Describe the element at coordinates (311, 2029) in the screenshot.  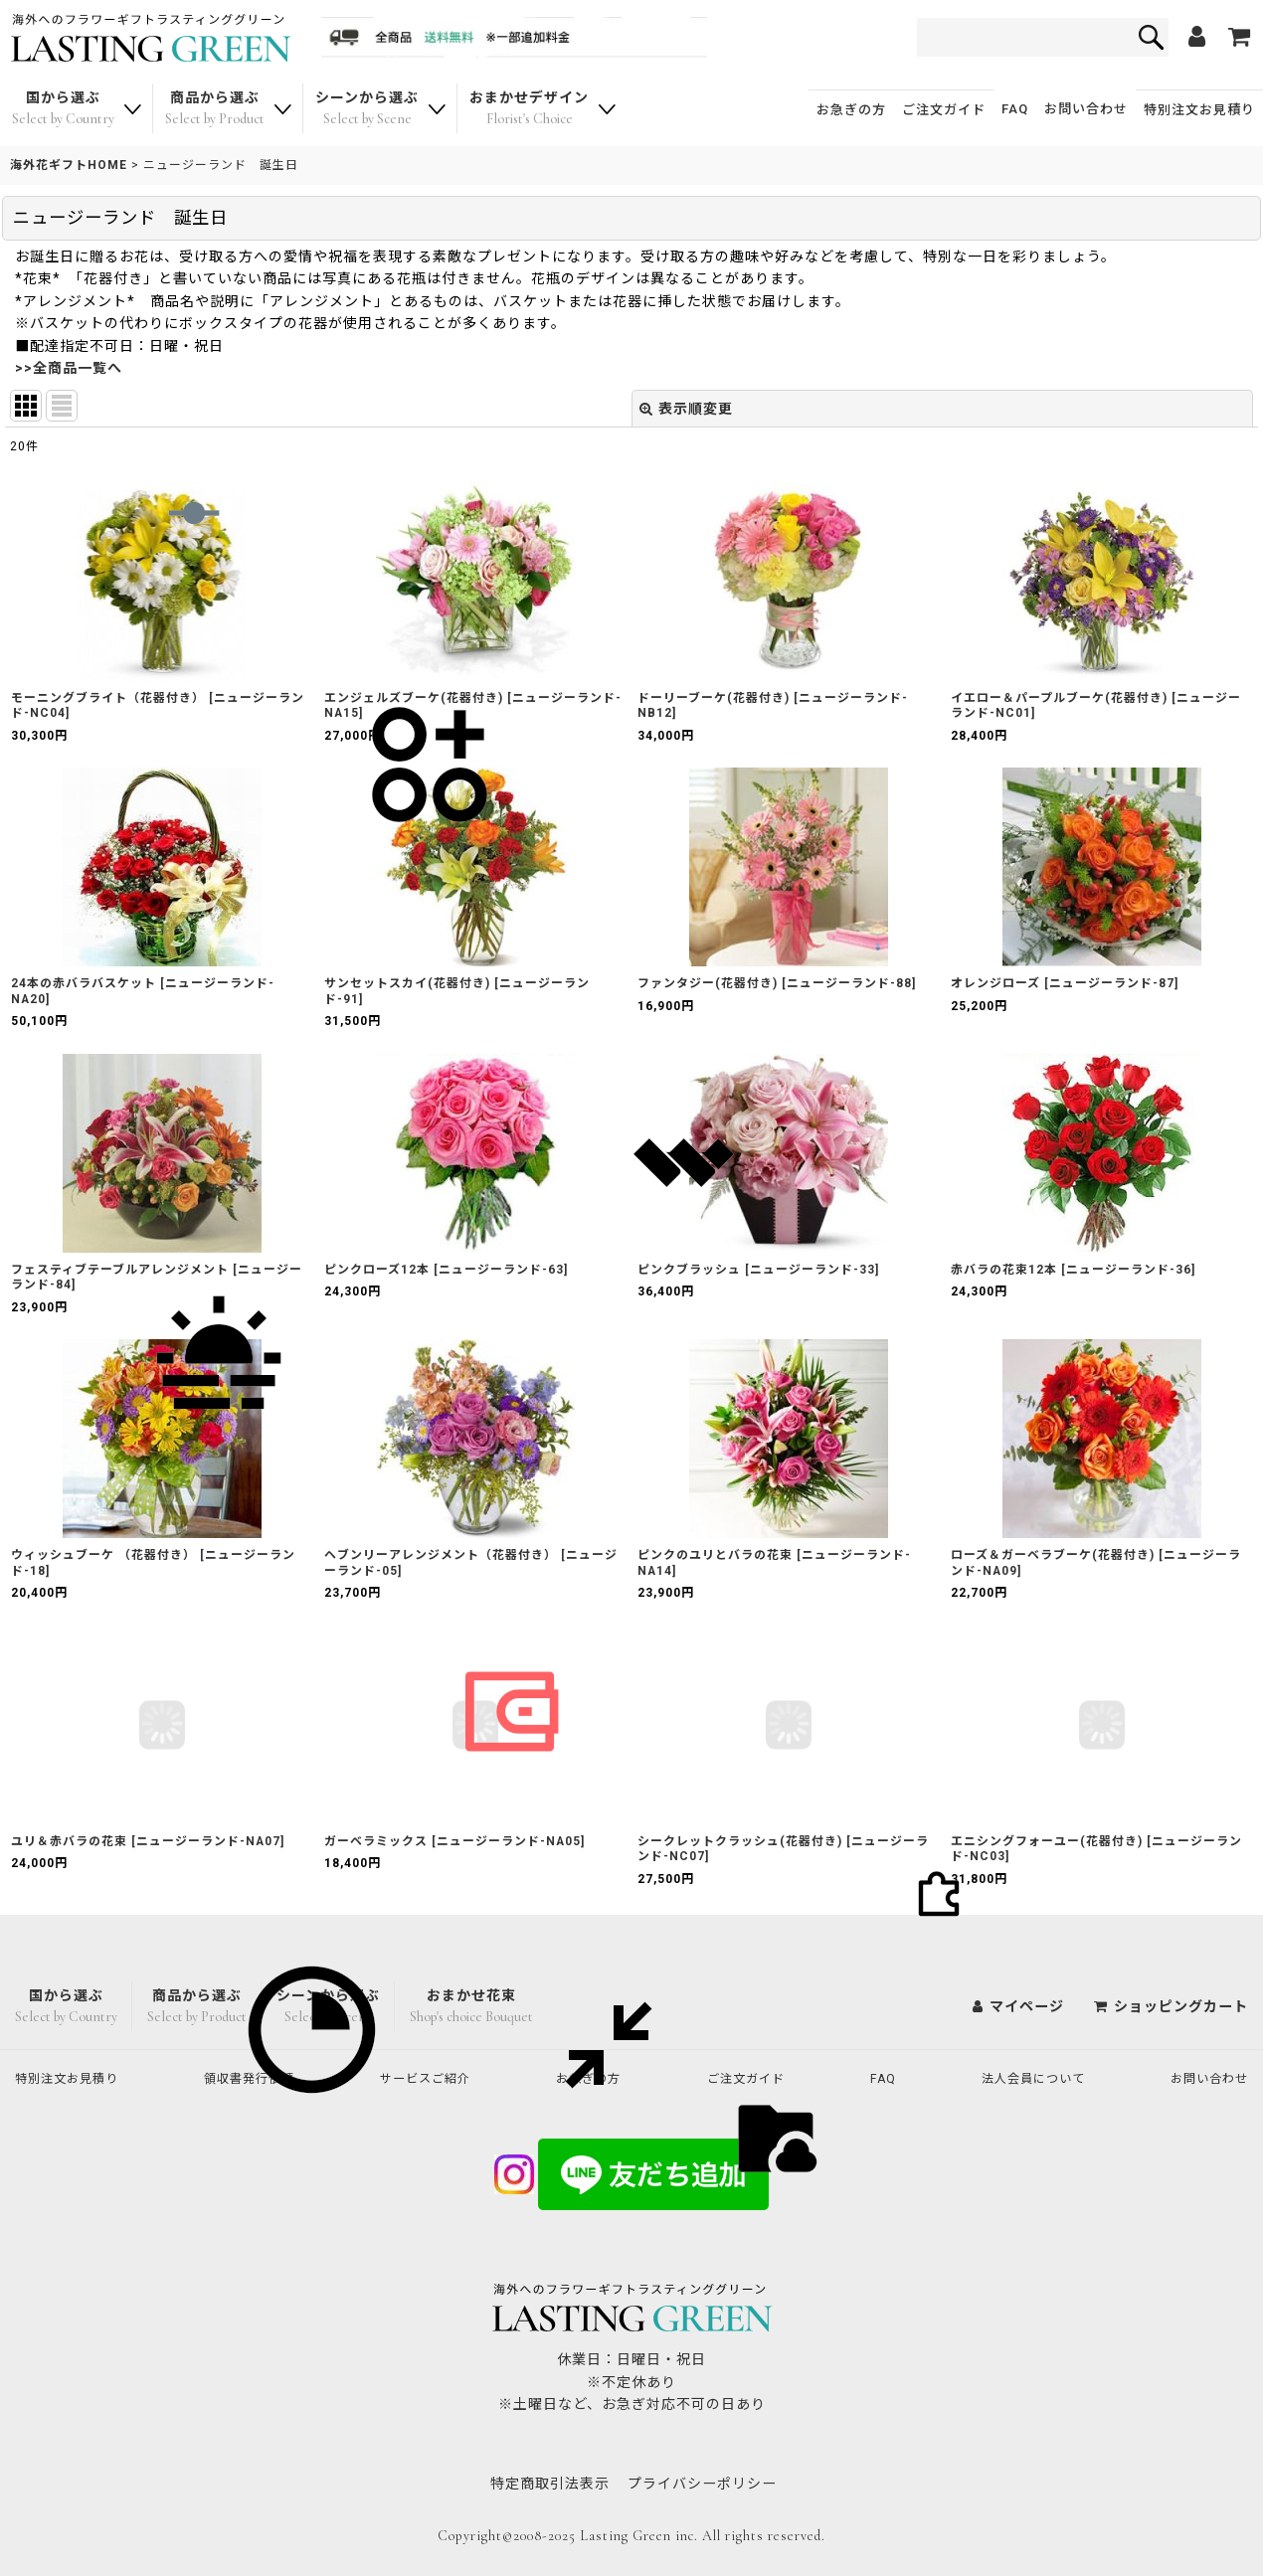
I see `indicates 25% progress or completion` at that location.